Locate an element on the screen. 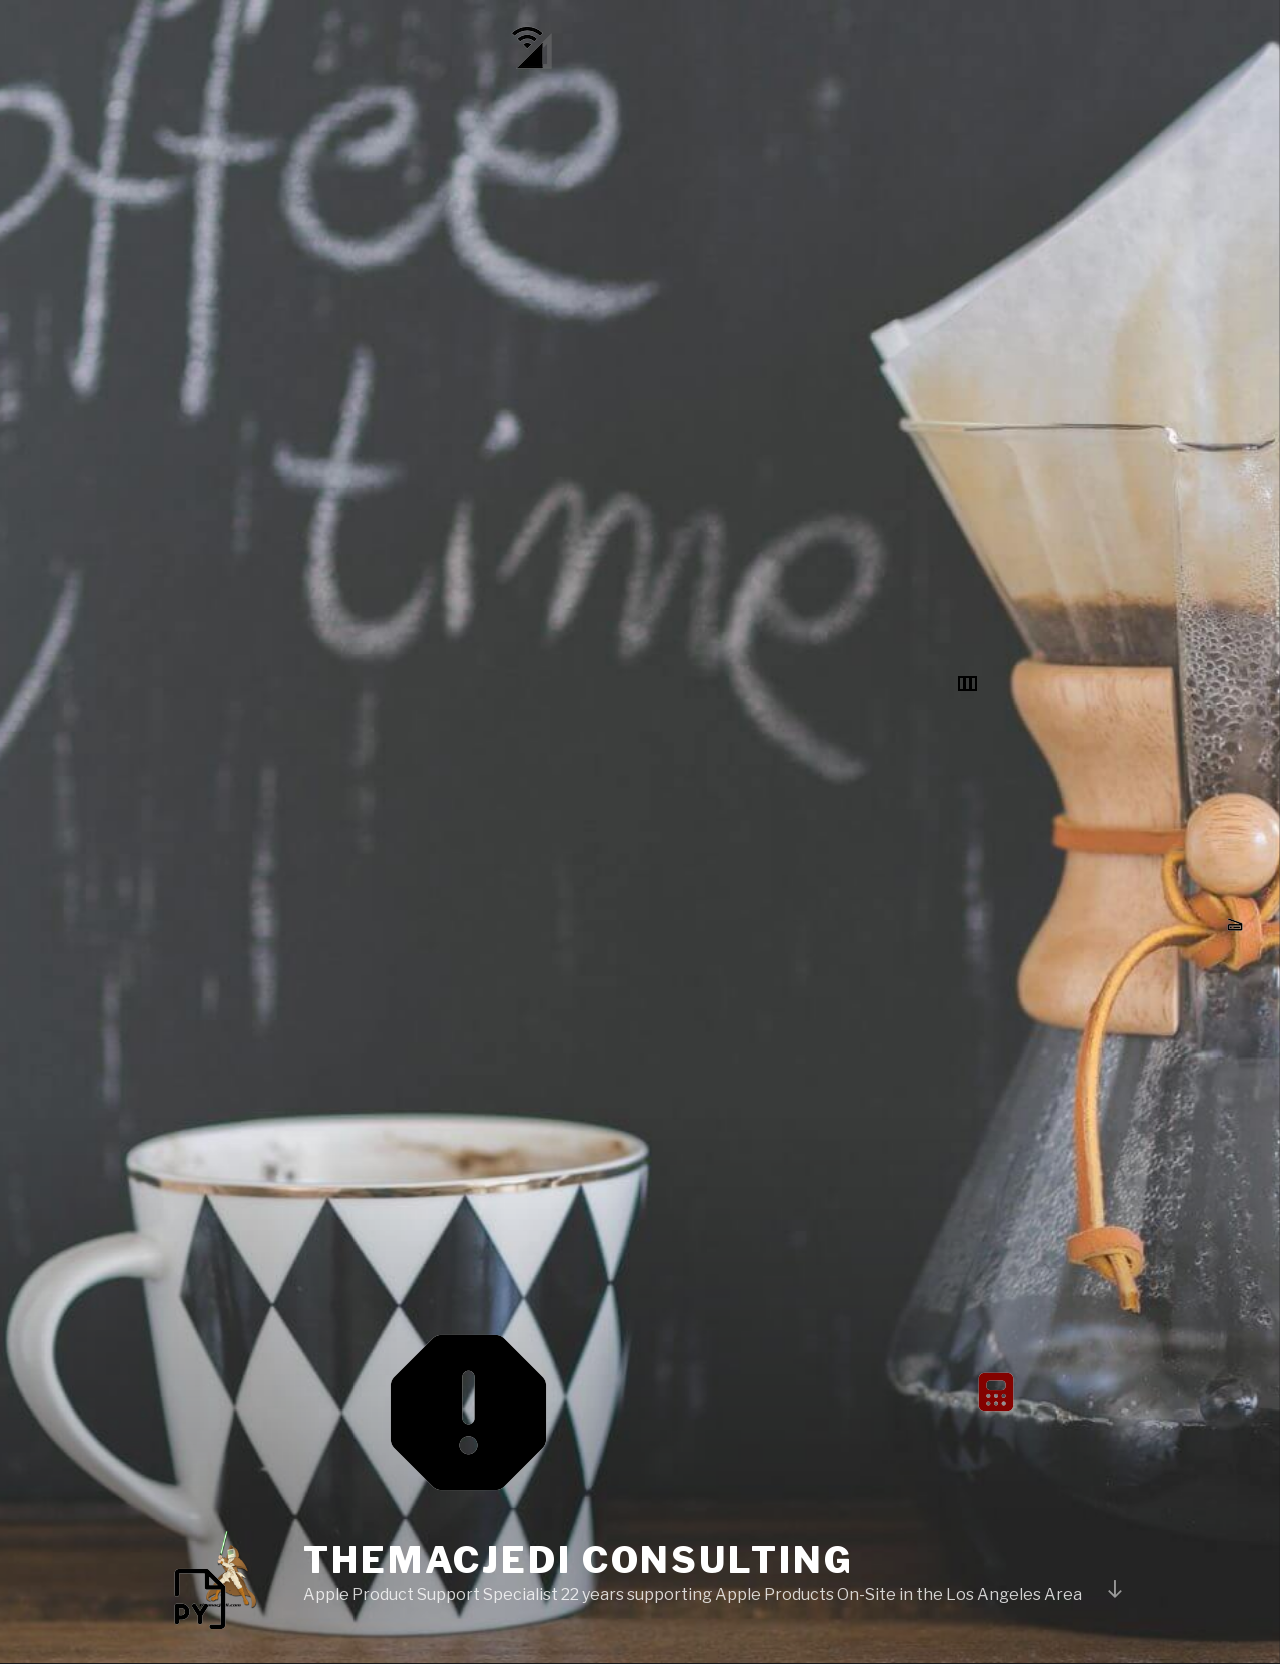 The width and height of the screenshot is (1280, 1664). switch to column view layout is located at coordinates (967, 684).